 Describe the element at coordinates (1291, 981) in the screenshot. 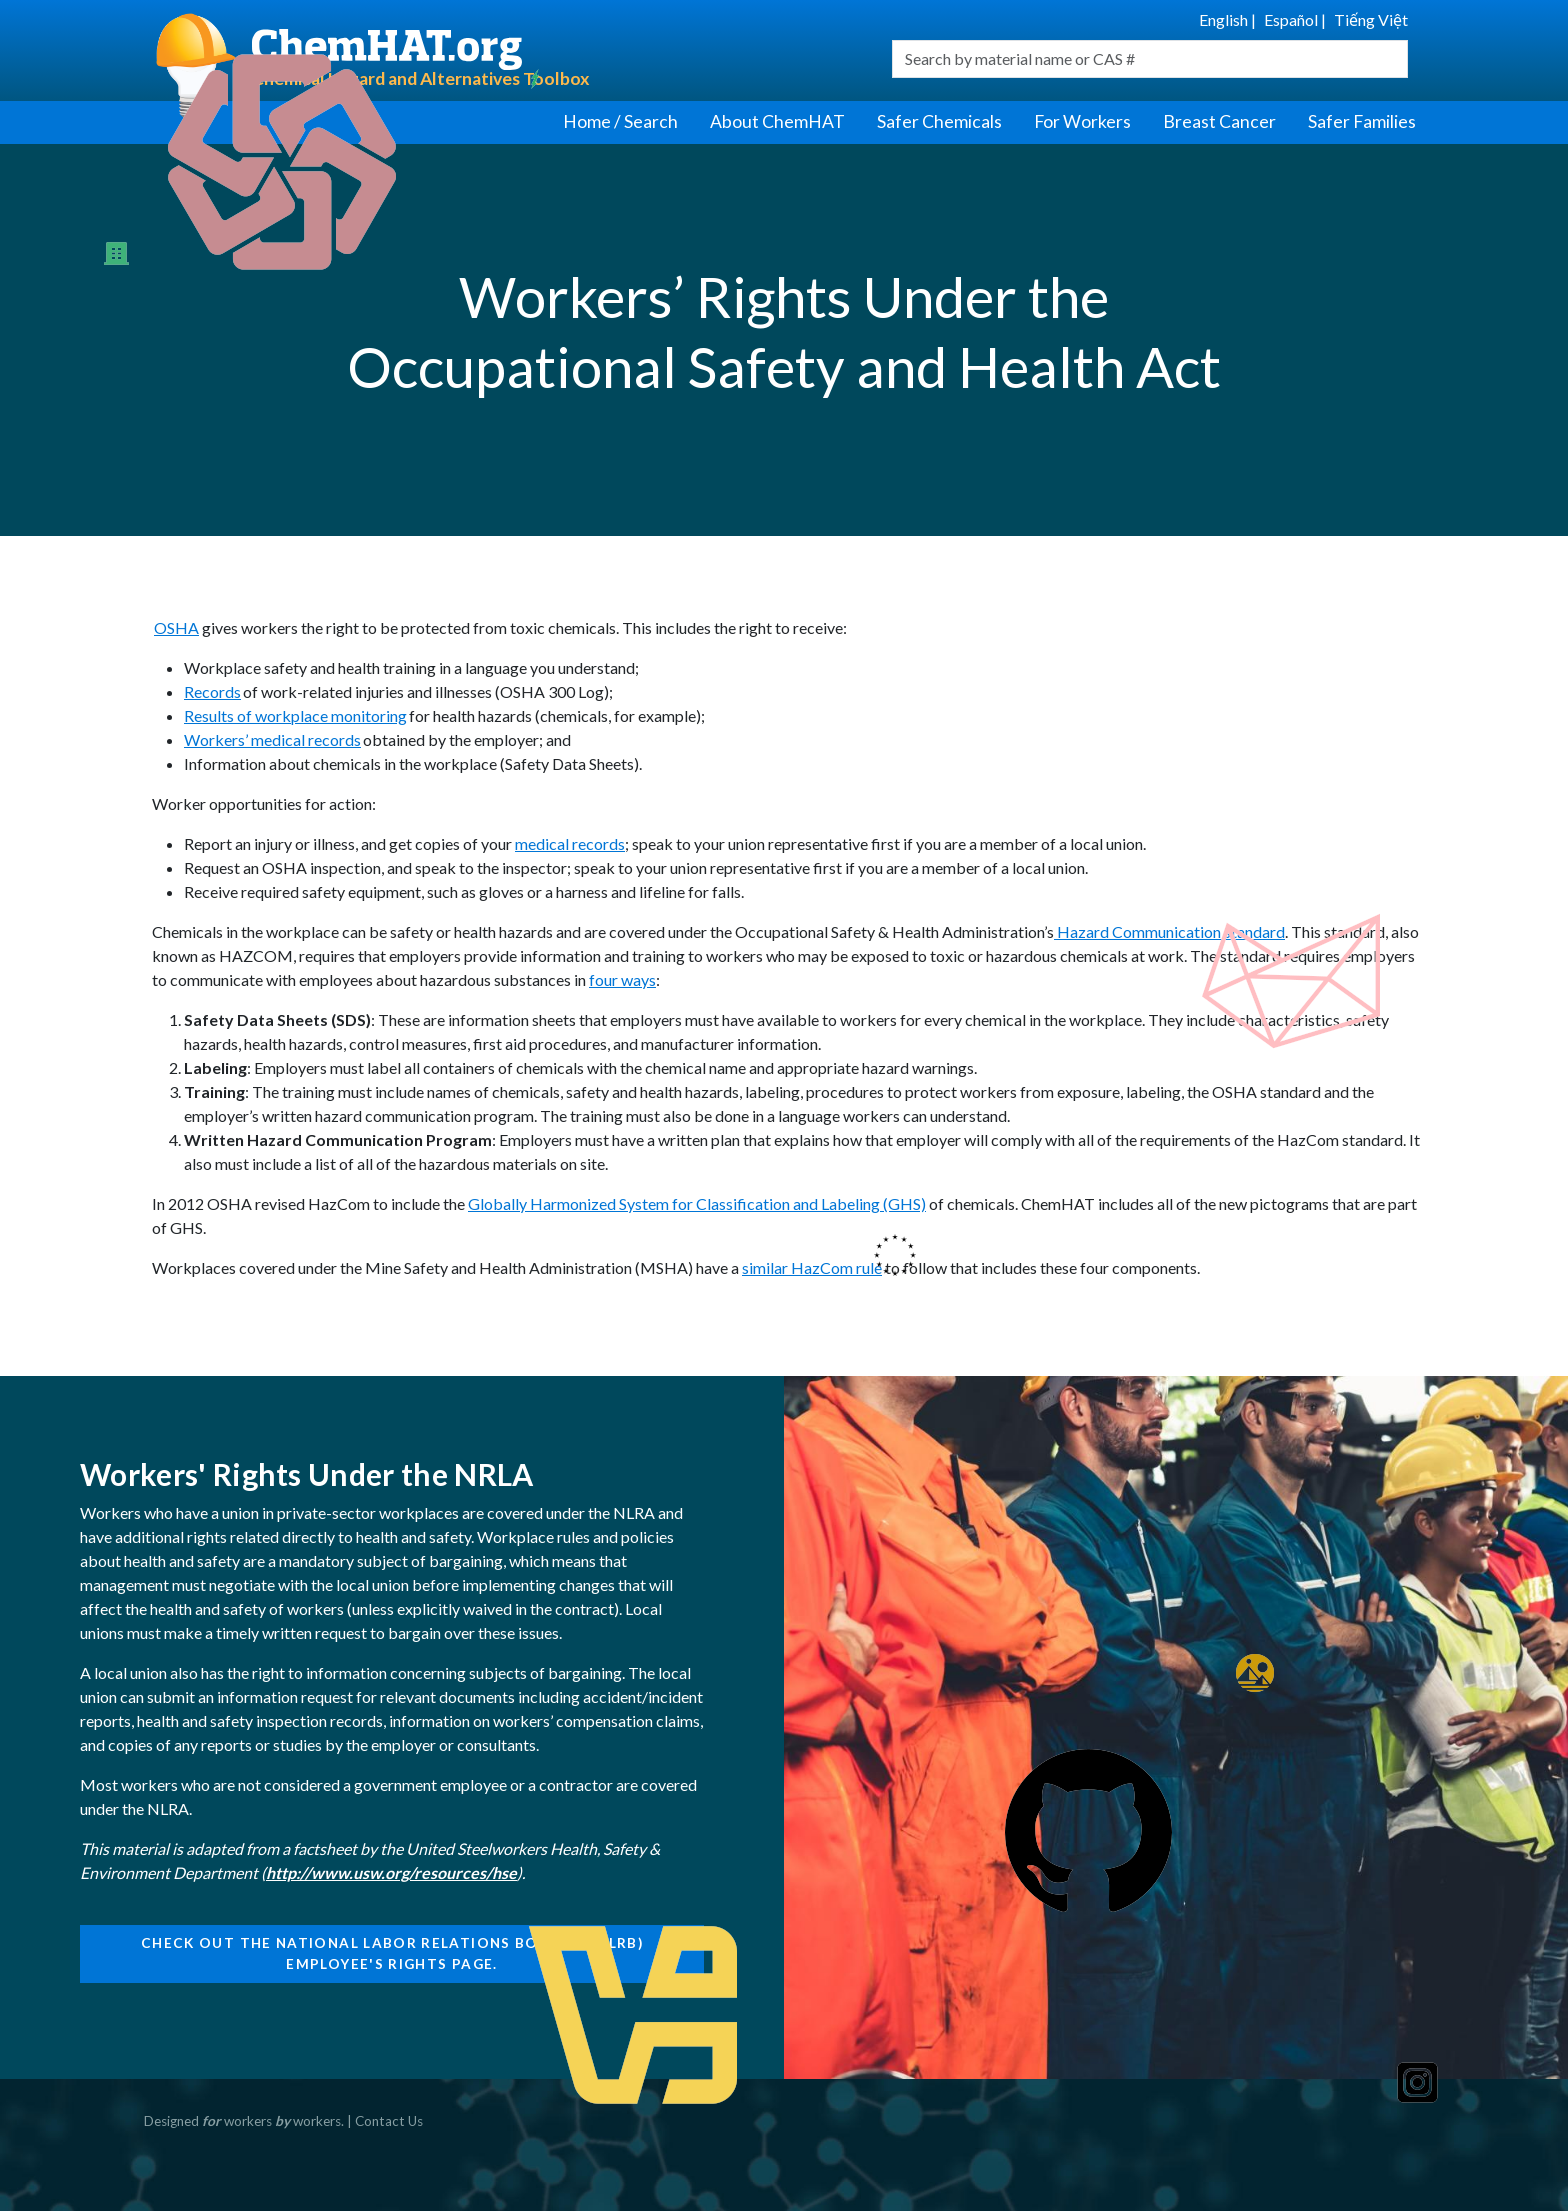

I see `checkio coding platform logo` at that location.